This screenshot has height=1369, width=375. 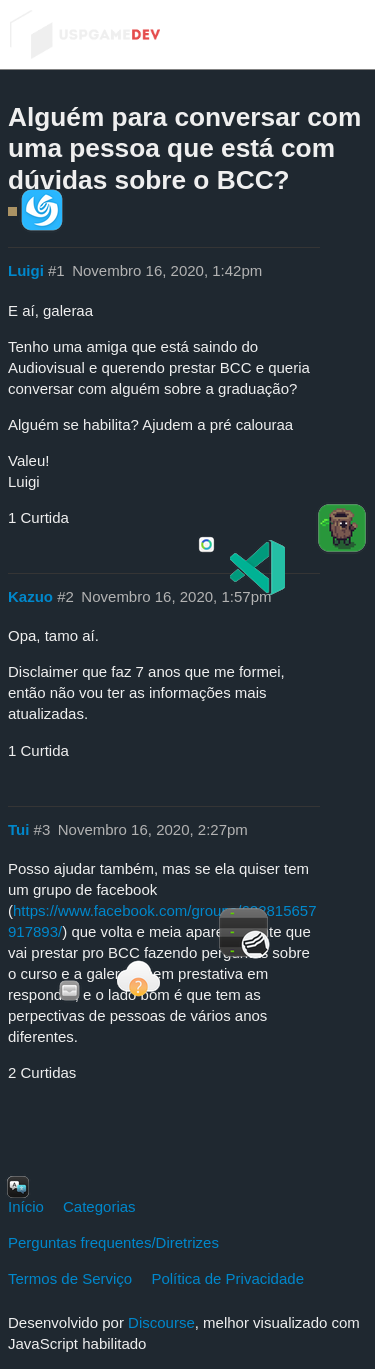 I want to click on open apple wallet app, so click(x=69, y=990).